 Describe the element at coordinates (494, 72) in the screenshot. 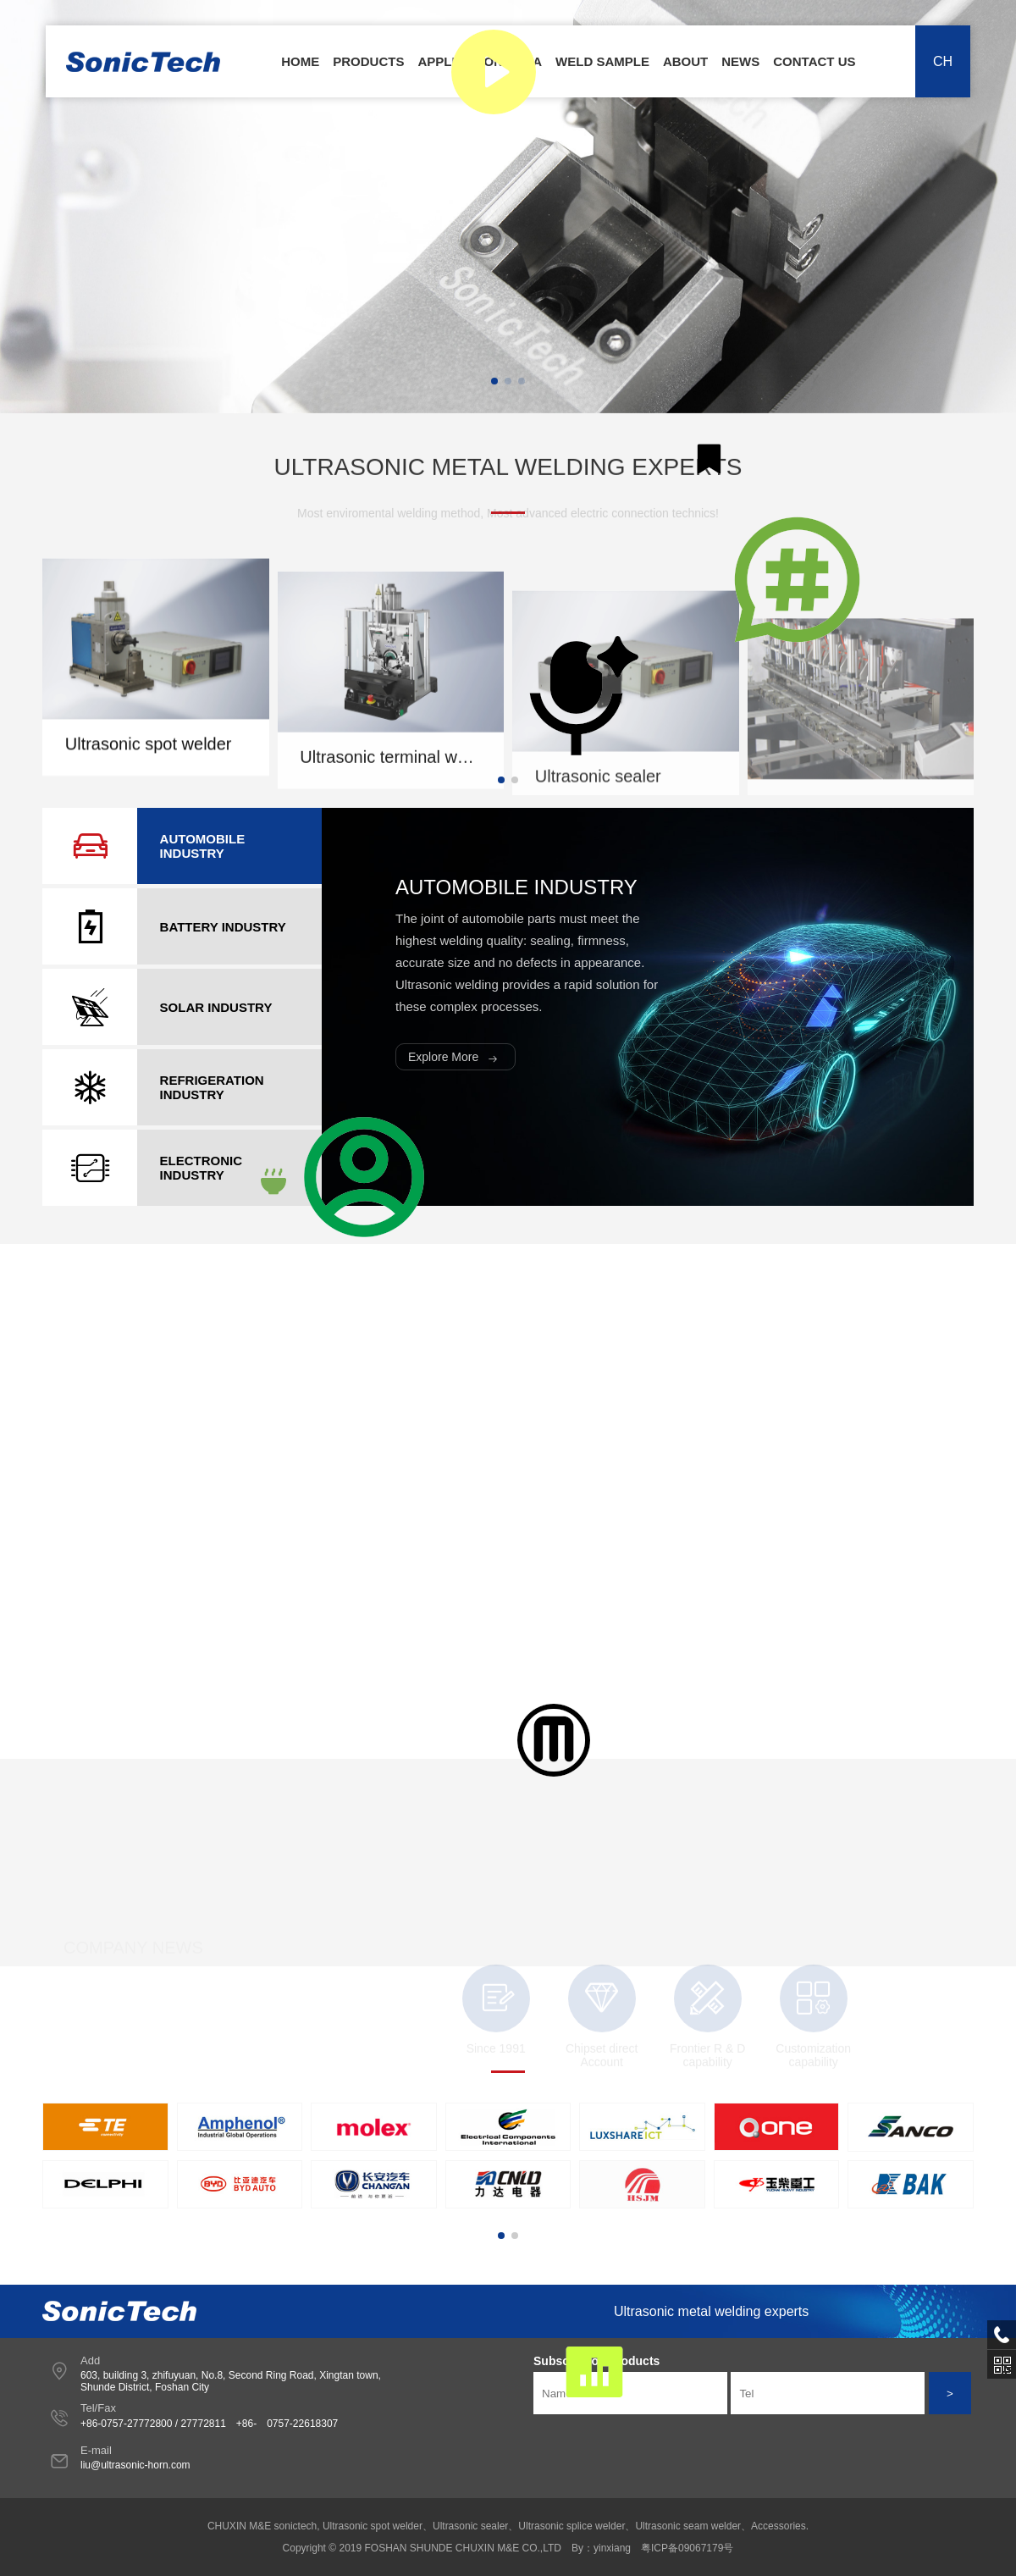

I see `play media or video content` at that location.